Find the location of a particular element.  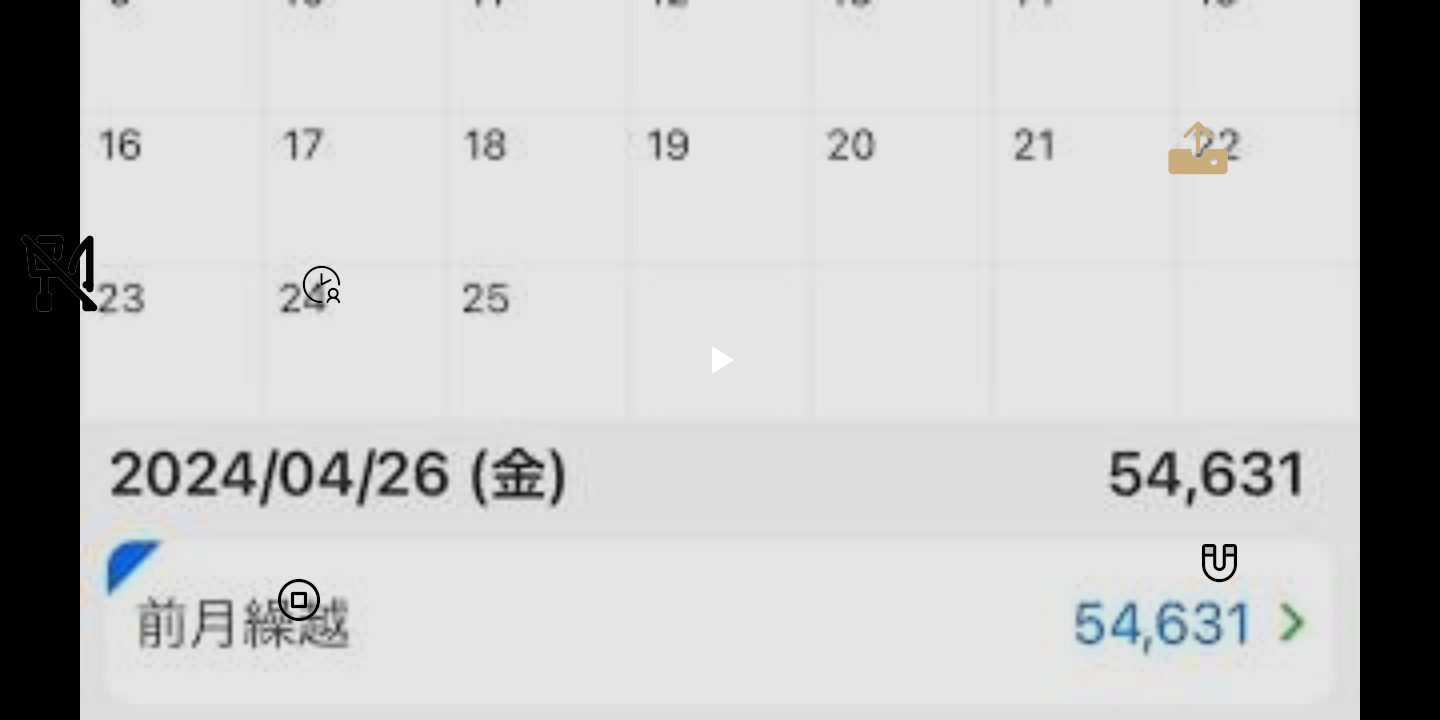

indicates cooking or kitchen features are disabled is located at coordinates (59, 273).